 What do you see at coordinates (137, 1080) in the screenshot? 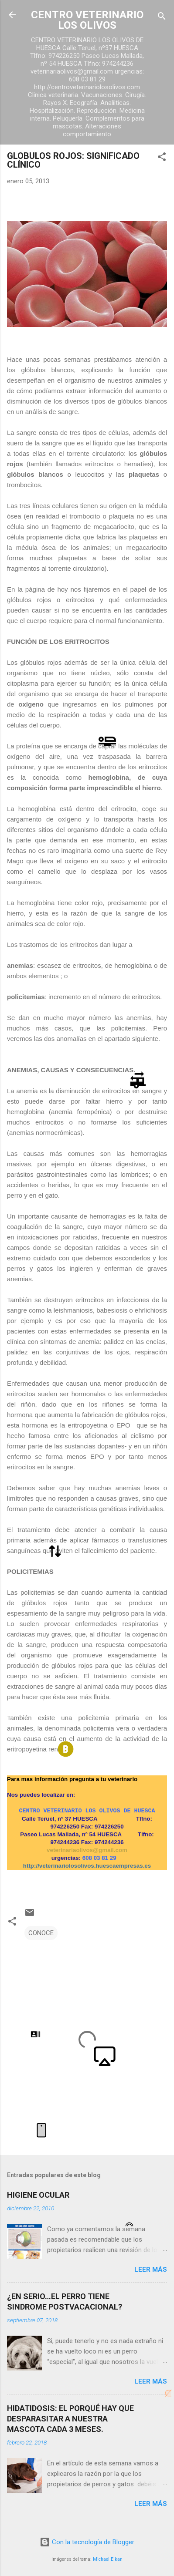
I see `indicates RV hookup amenities available` at bounding box center [137, 1080].